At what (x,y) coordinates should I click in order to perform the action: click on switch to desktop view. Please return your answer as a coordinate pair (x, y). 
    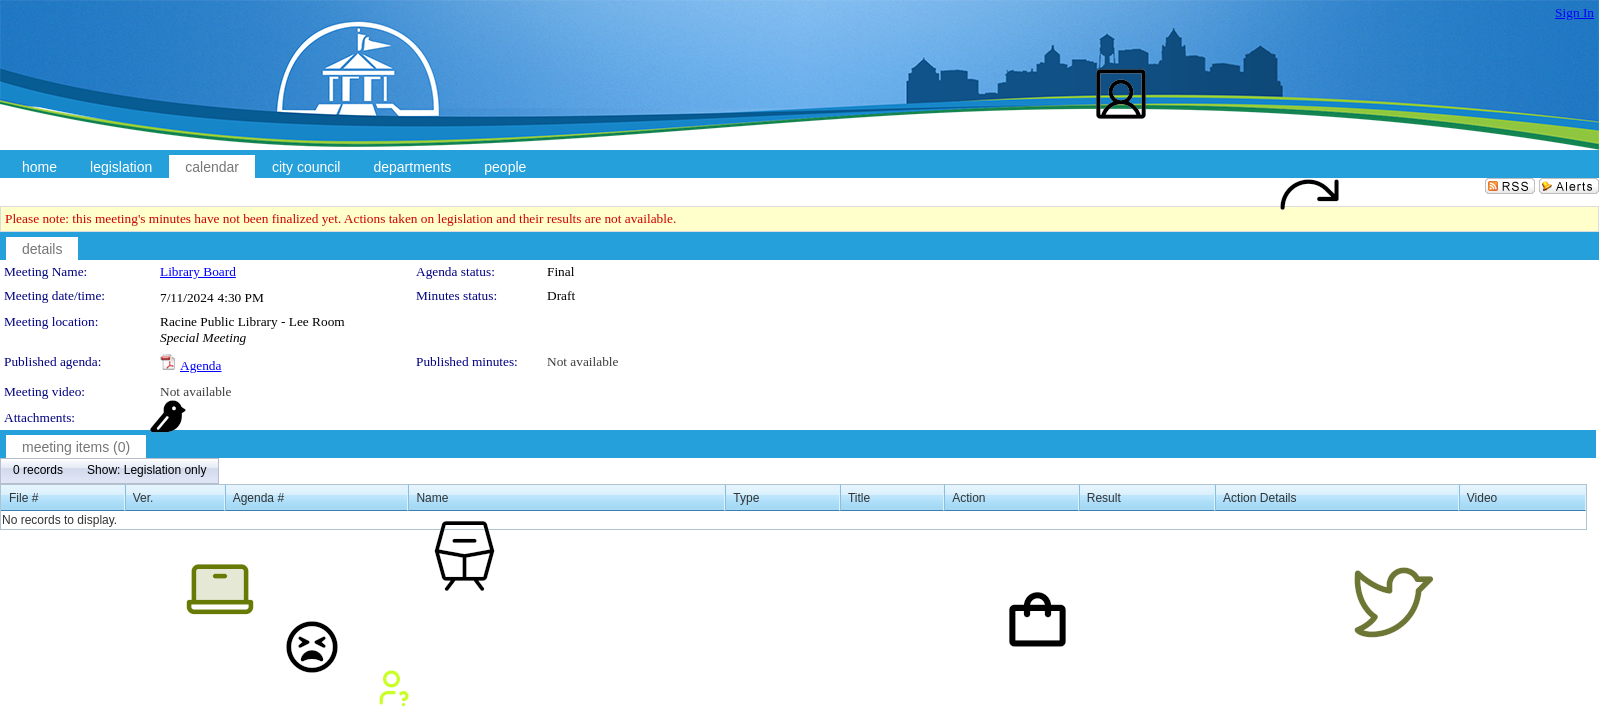
    Looking at the image, I should click on (220, 588).